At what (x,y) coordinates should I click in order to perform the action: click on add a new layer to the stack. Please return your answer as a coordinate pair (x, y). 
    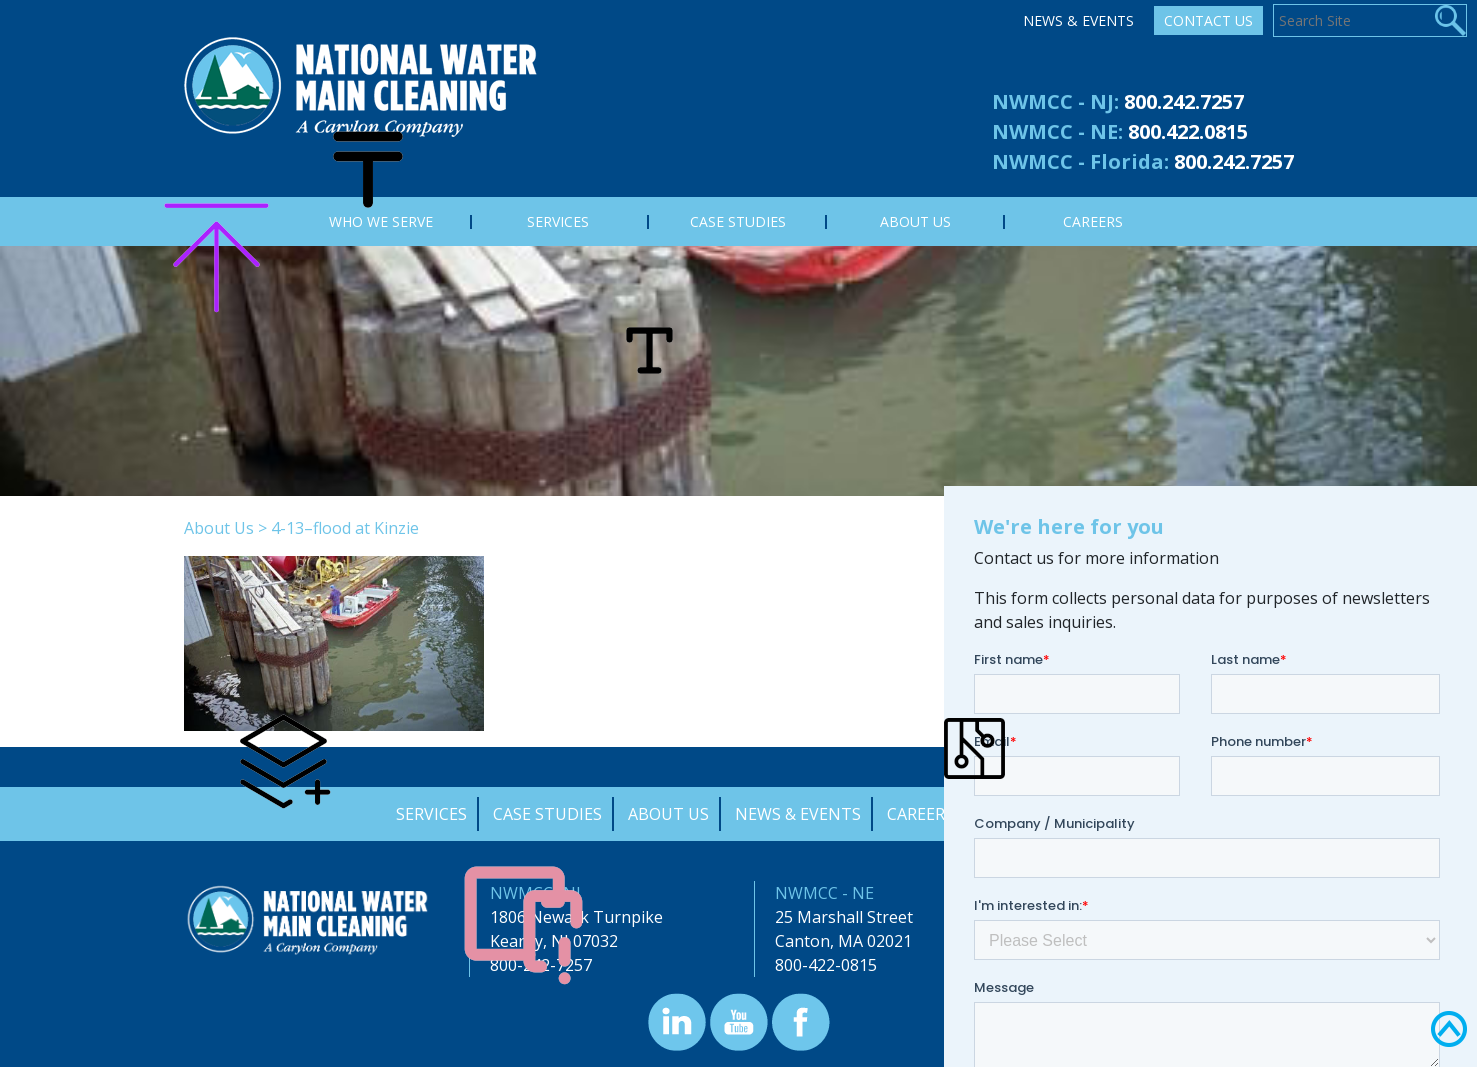
    Looking at the image, I should click on (283, 761).